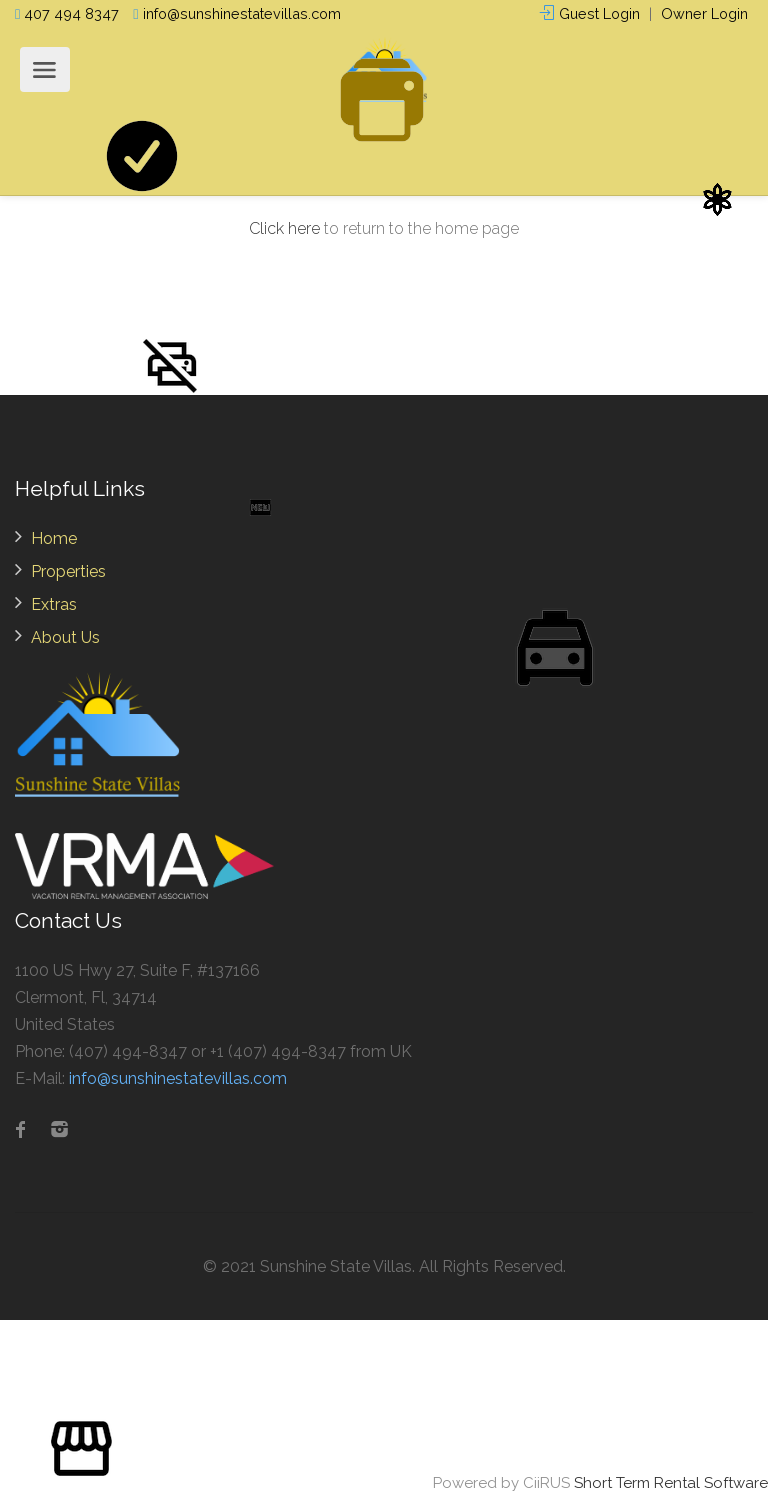 The height and width of the screenshot is (1497, 768). What do you see at coordinates (260, 507) in the screenshot?
I see `indicates new content or recently added items` at bounding box center [260, 507].